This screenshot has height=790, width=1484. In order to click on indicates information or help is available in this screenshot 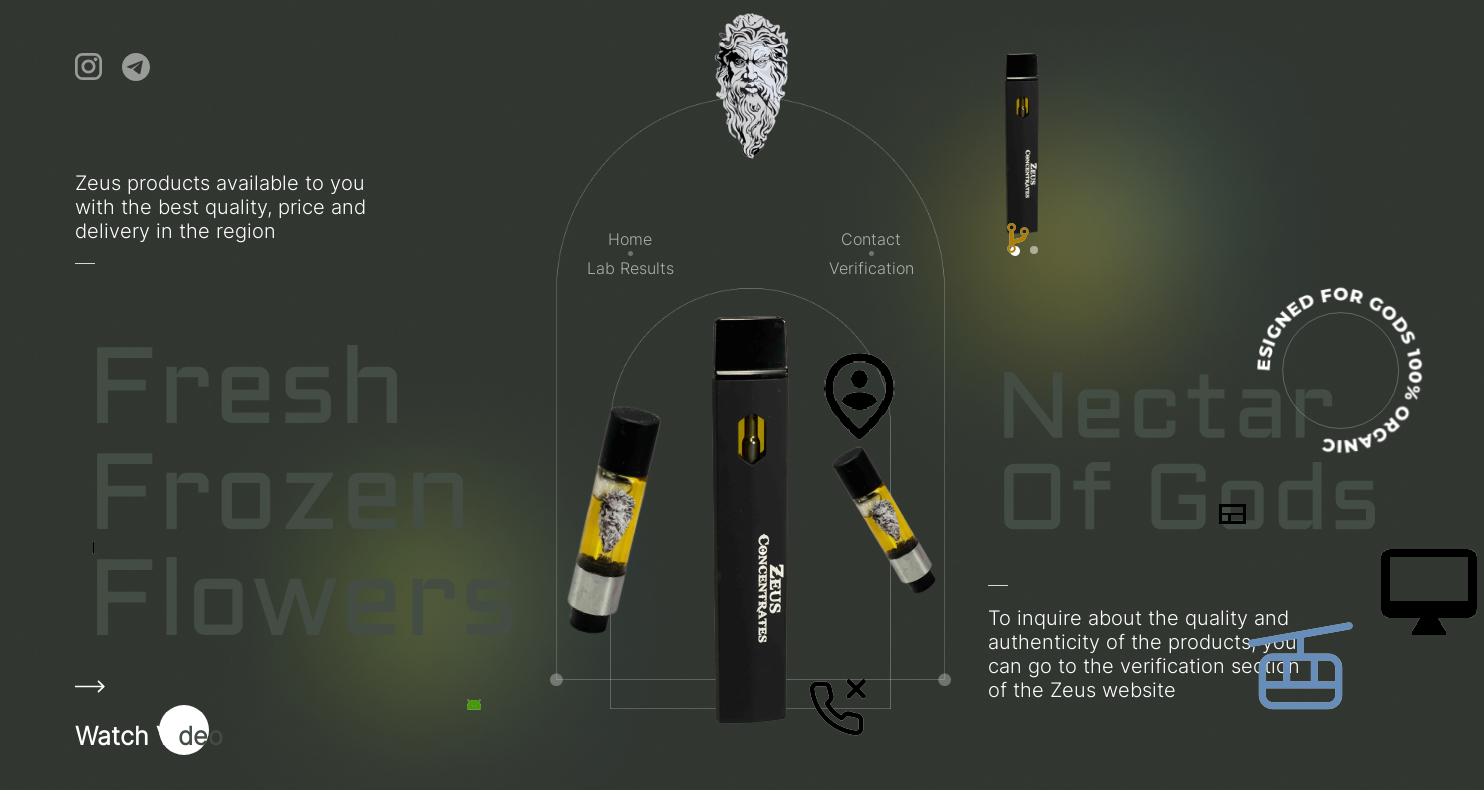, I will do `click(93, 547)`.